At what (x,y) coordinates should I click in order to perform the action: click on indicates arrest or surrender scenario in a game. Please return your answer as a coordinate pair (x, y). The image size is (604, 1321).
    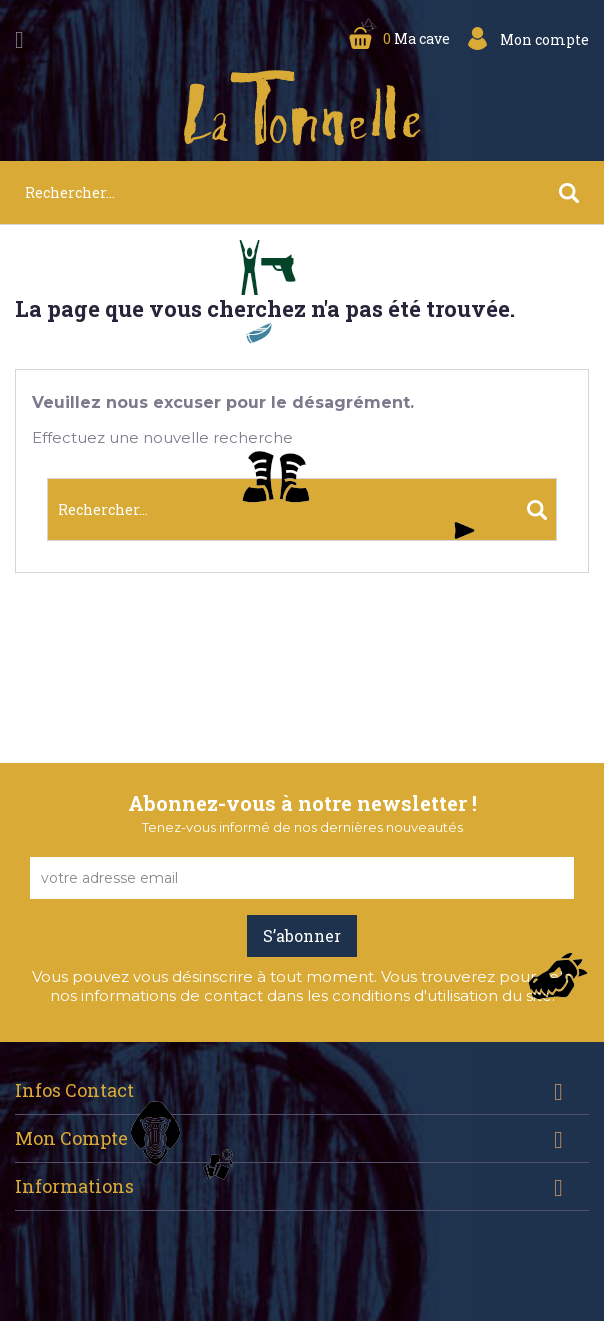
    Looking at the image, I should click on (267, 267).